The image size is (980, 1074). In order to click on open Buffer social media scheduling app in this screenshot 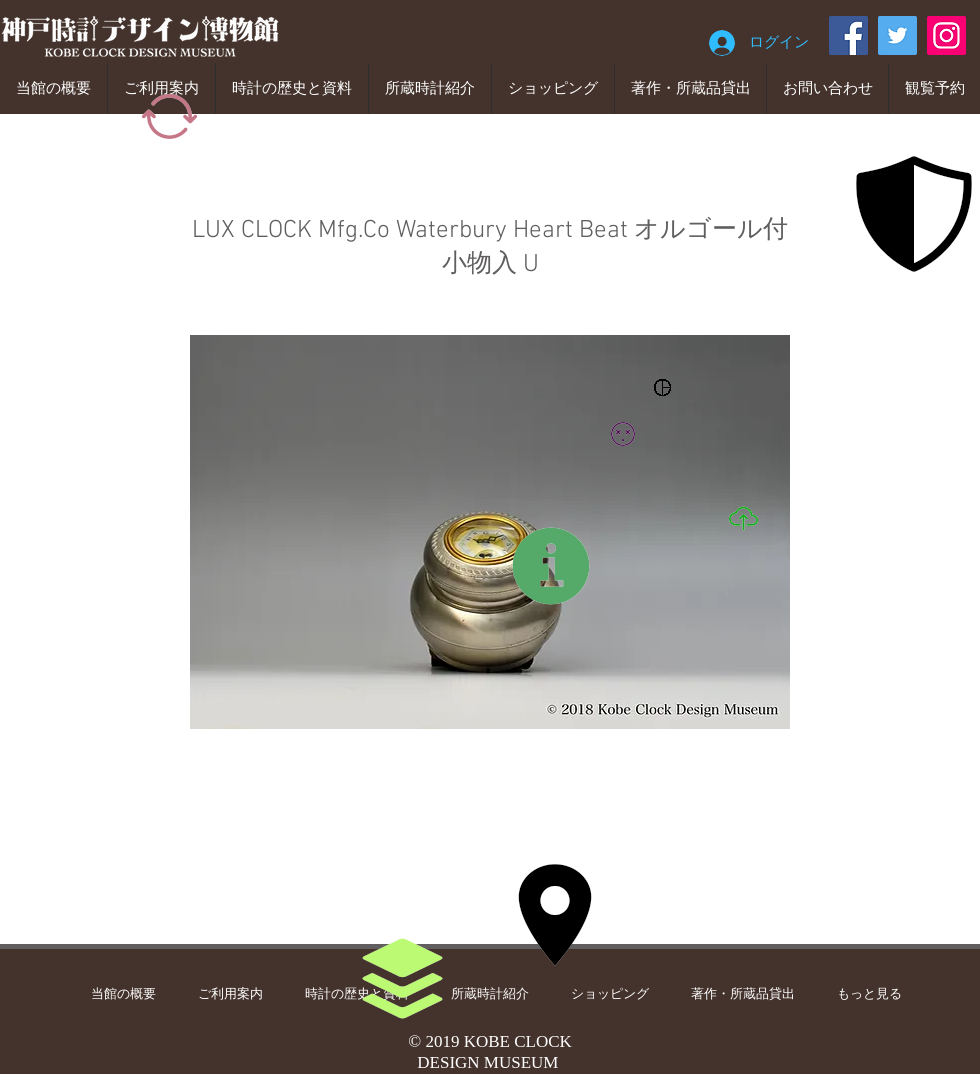, I will do `click(402, 978)`.